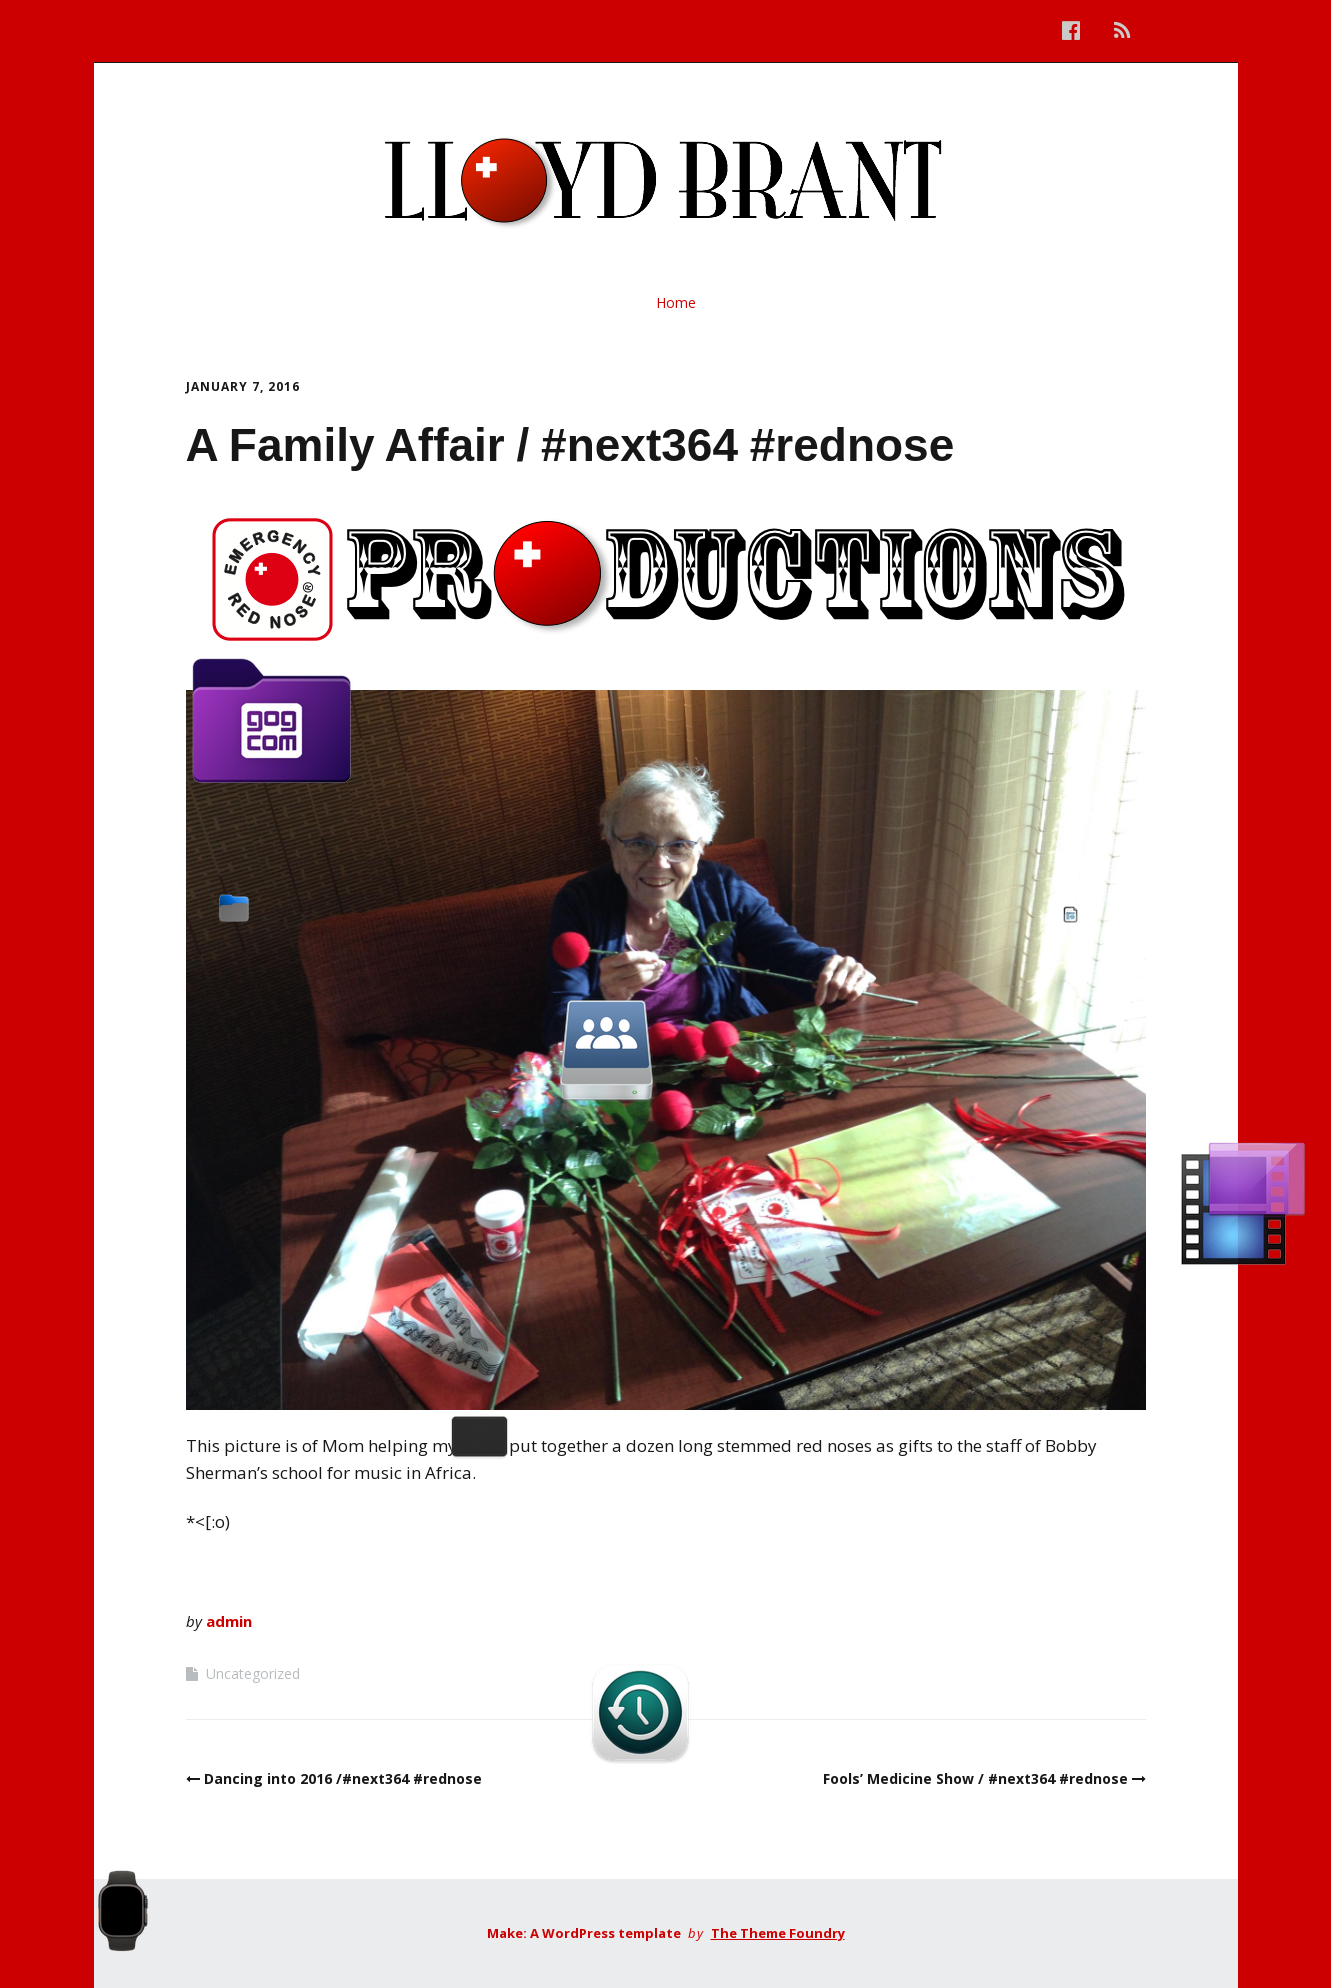 Image resolution: width=1331 pixels, height=1988 pixels. I want to click on open a web template document file, so click(1070, 914).